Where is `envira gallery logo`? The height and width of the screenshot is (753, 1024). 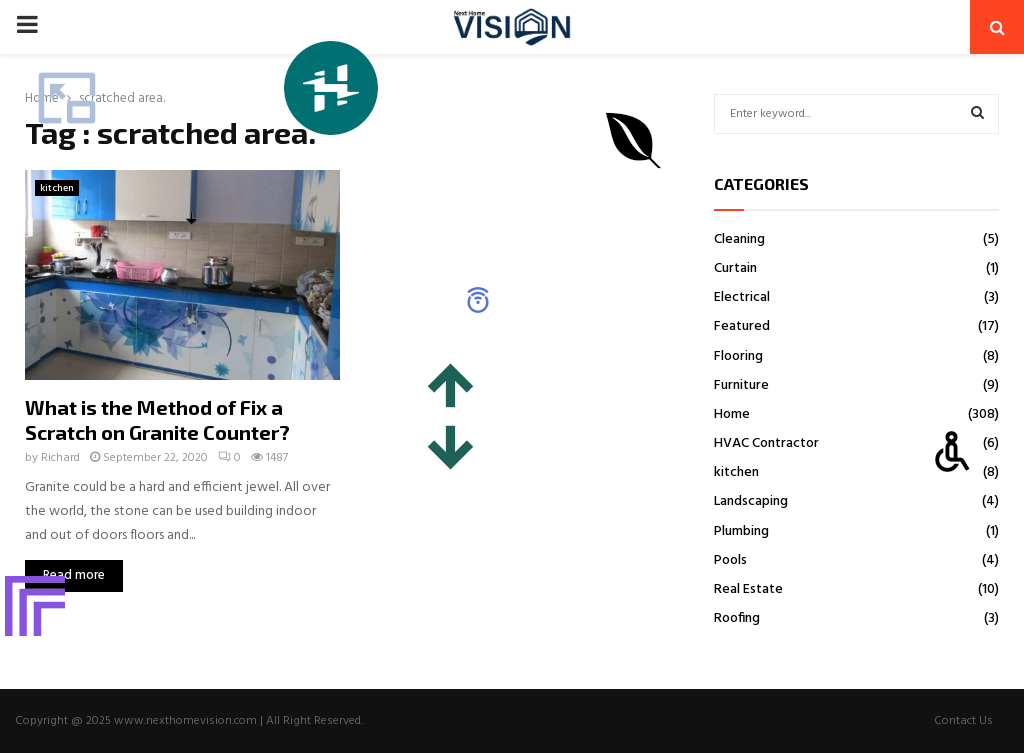
envira gallery logo is located at coordinates (633, 140).